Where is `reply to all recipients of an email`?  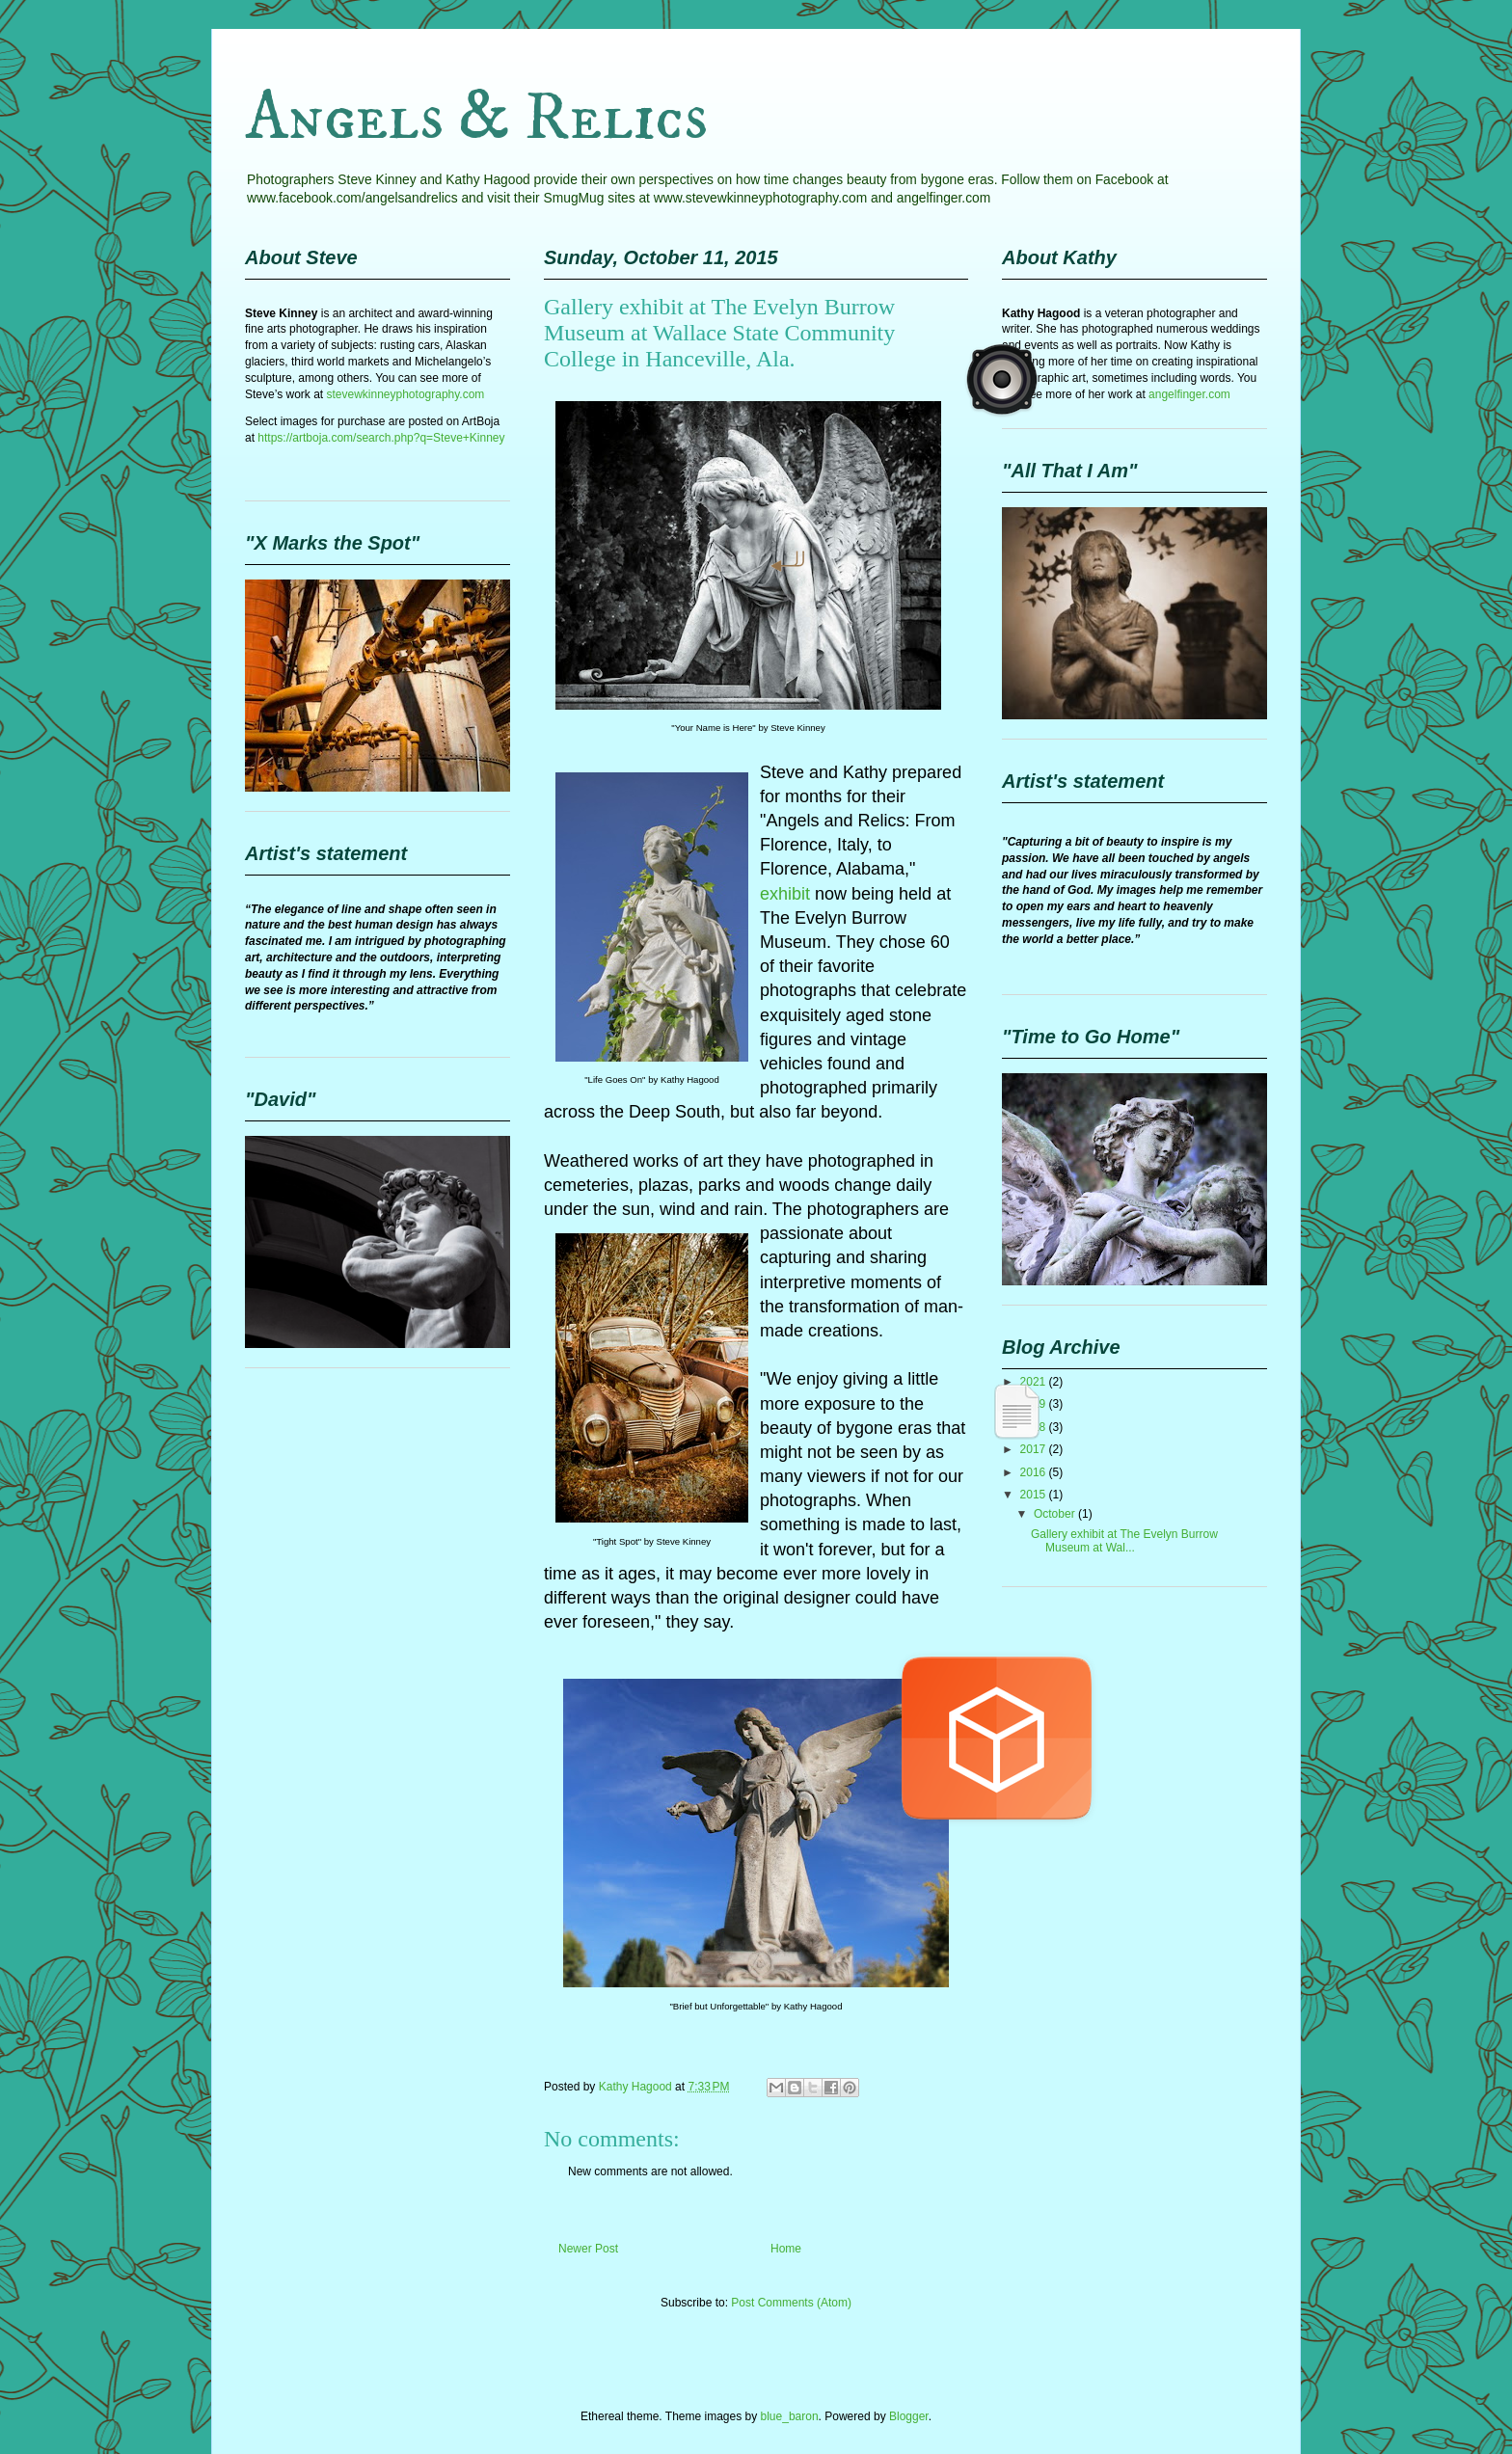 reply to all recipients of an email is located at coordinates (787, 561).